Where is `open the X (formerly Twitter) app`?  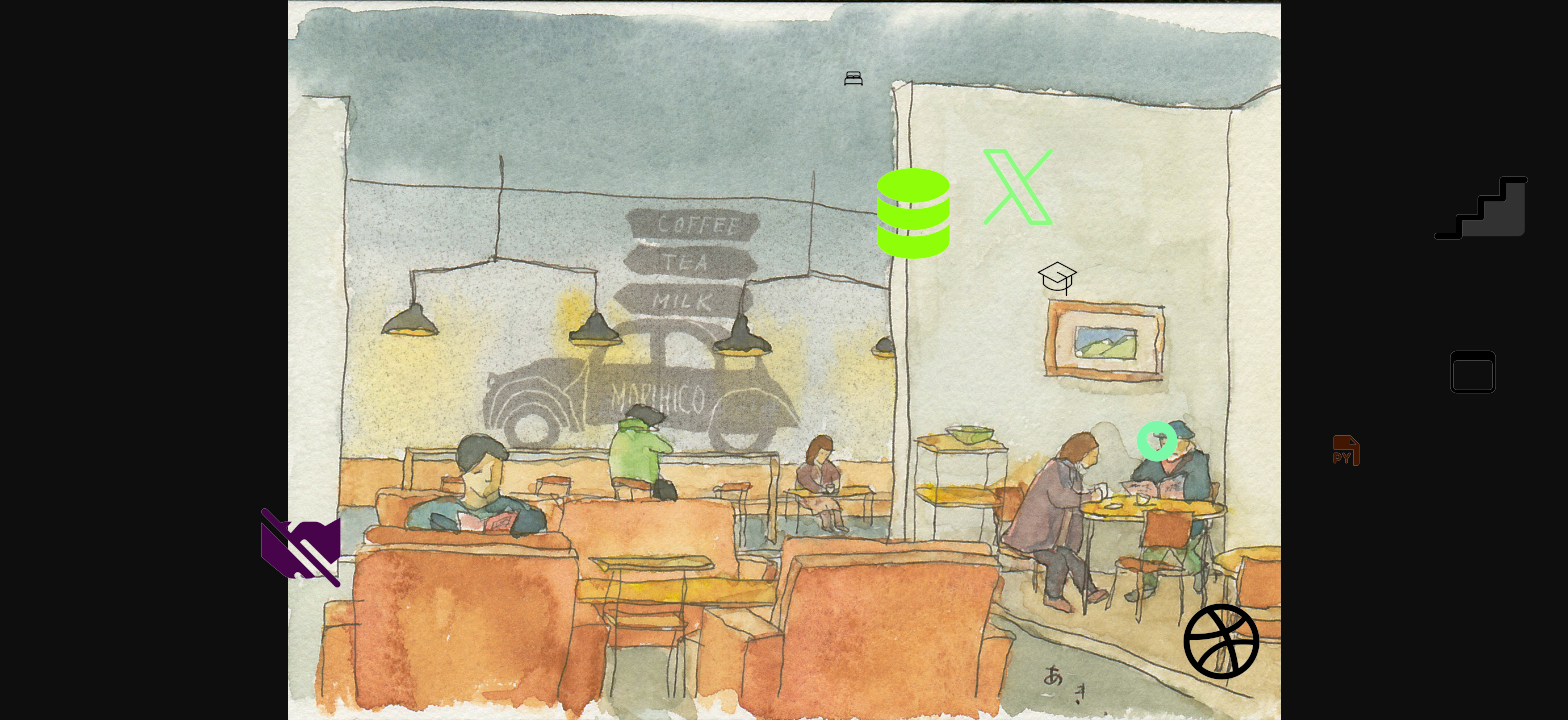 open the X (formerly Twitter) app is located at coordinates (1018, 187).